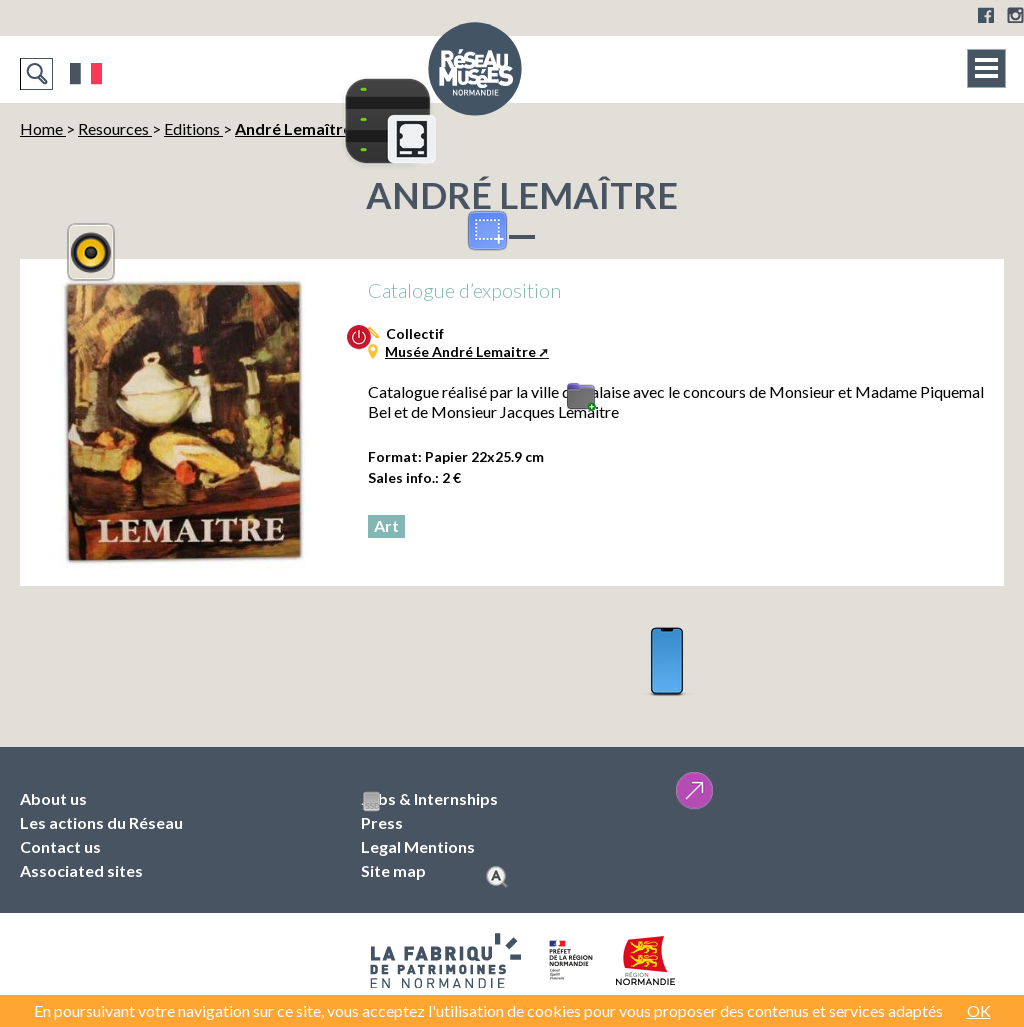 This screenshot has width=1024, height=1027. Describe the element at coordinates (497, 877) in the screenshot. I see `find text or search within document` at that location.